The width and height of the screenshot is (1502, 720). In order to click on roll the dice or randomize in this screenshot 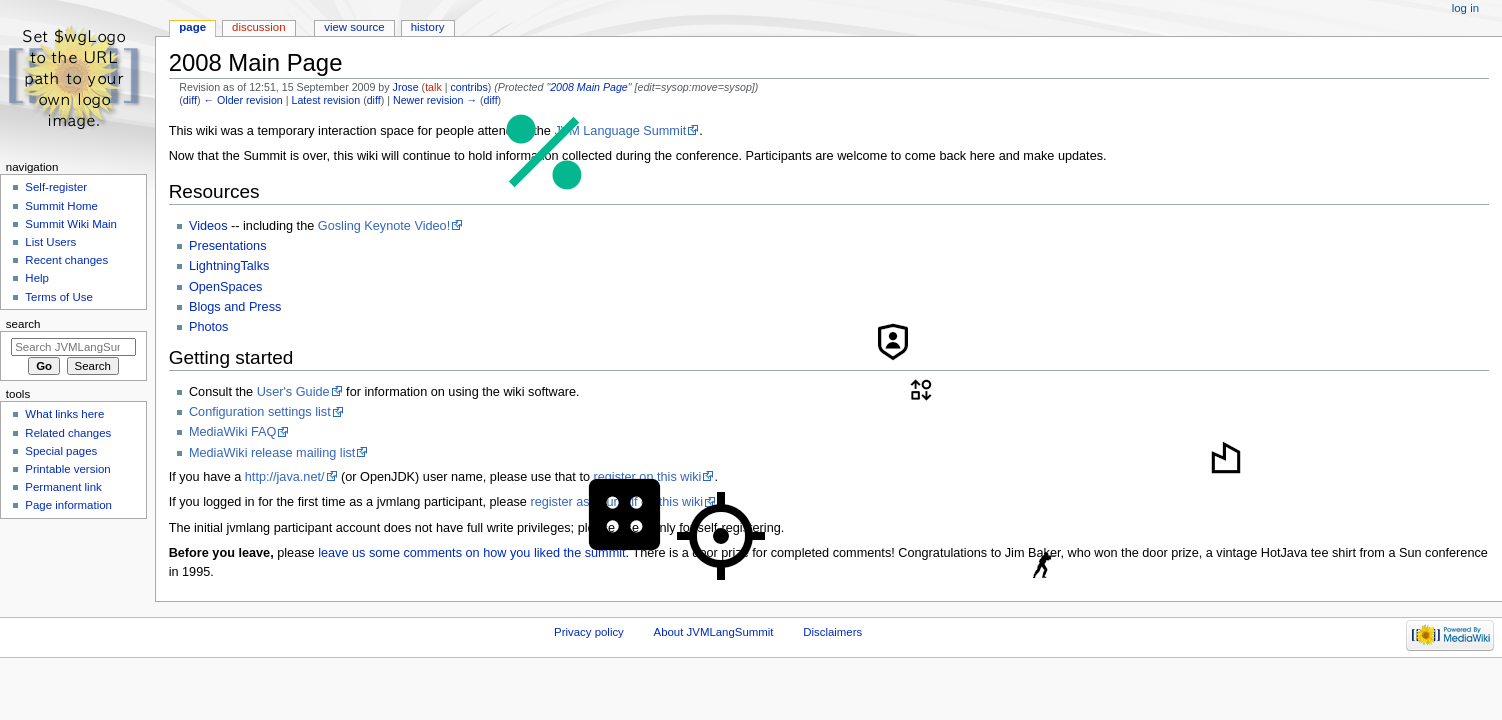, I will do `click(624, 514)`.